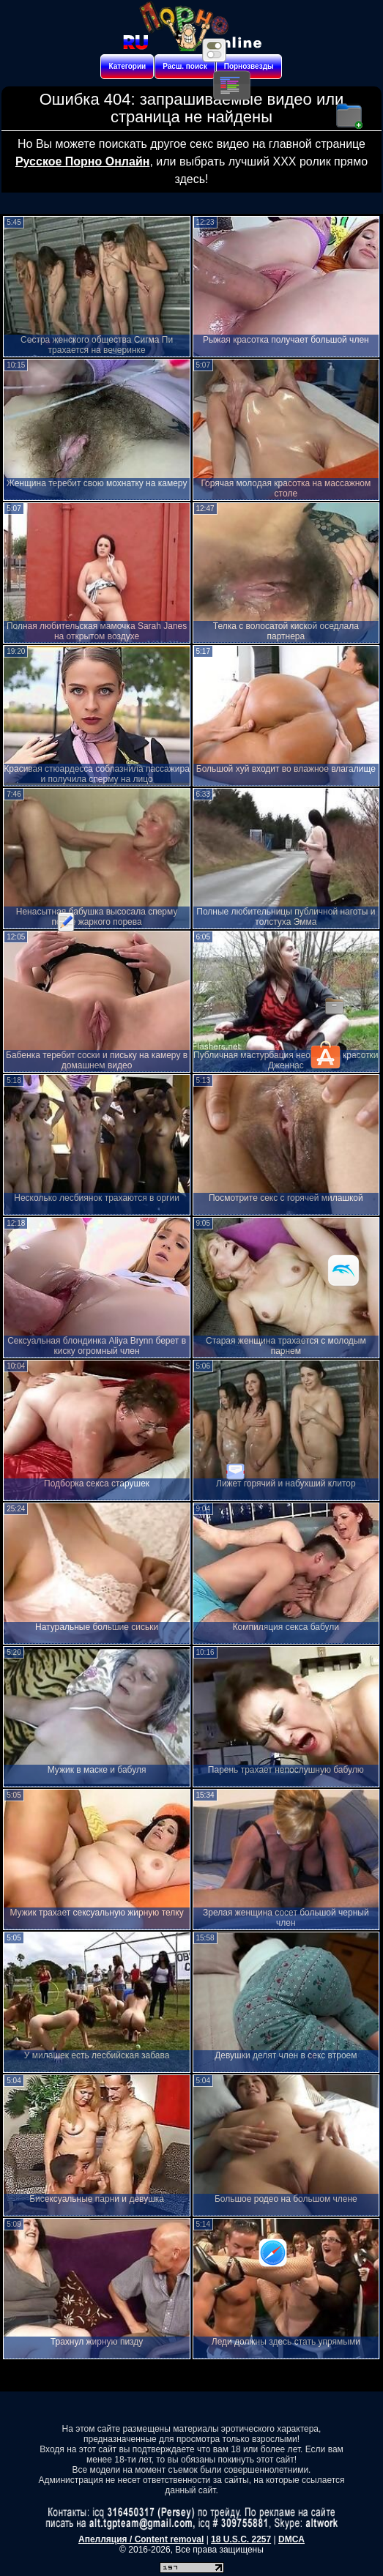 The height and width of the screenshot is (2576, 383). What do you see at coordinates (66, 922) in the screenshot?
I see `open text editor application` at bounding box center [66, 922].